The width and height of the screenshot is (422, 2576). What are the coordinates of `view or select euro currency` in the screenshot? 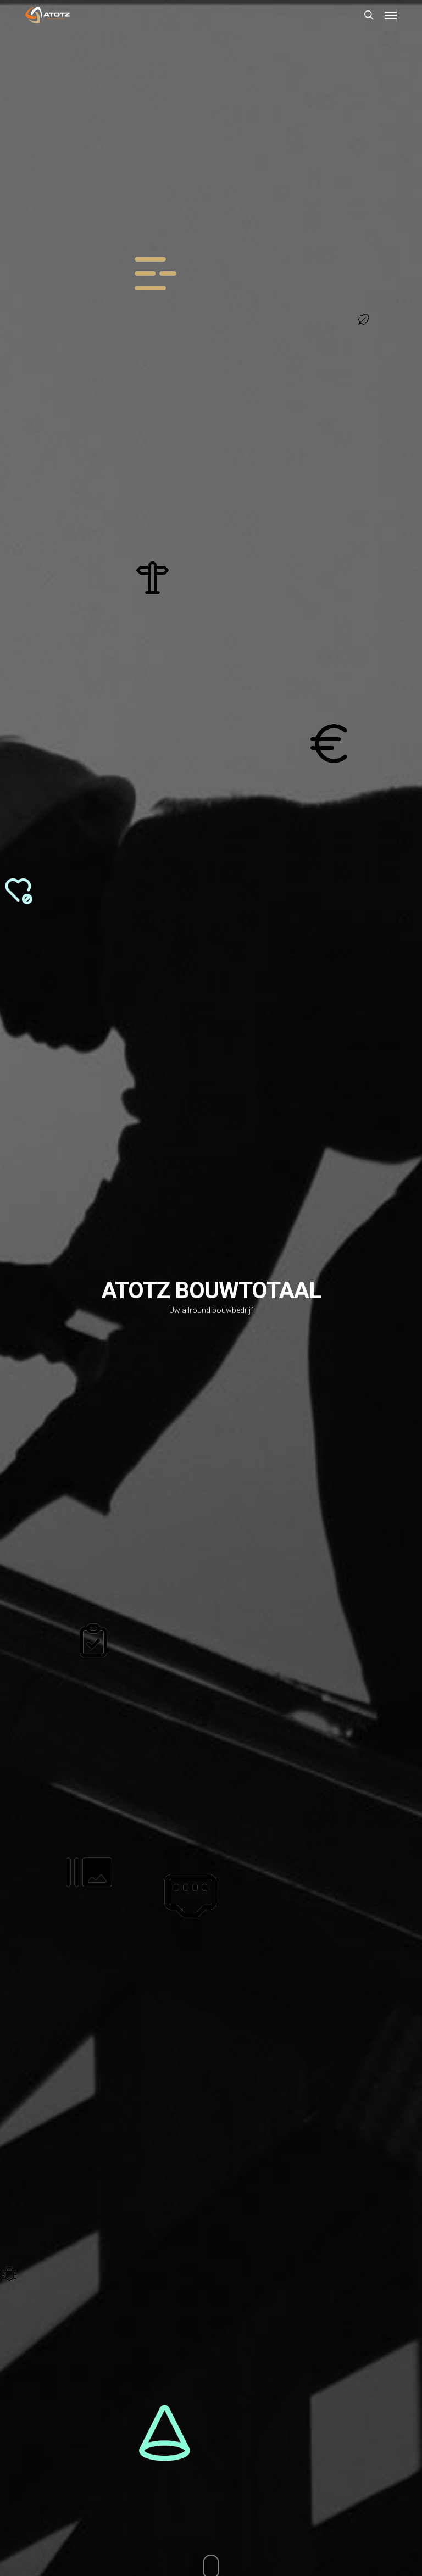 It's located at (330, 743).